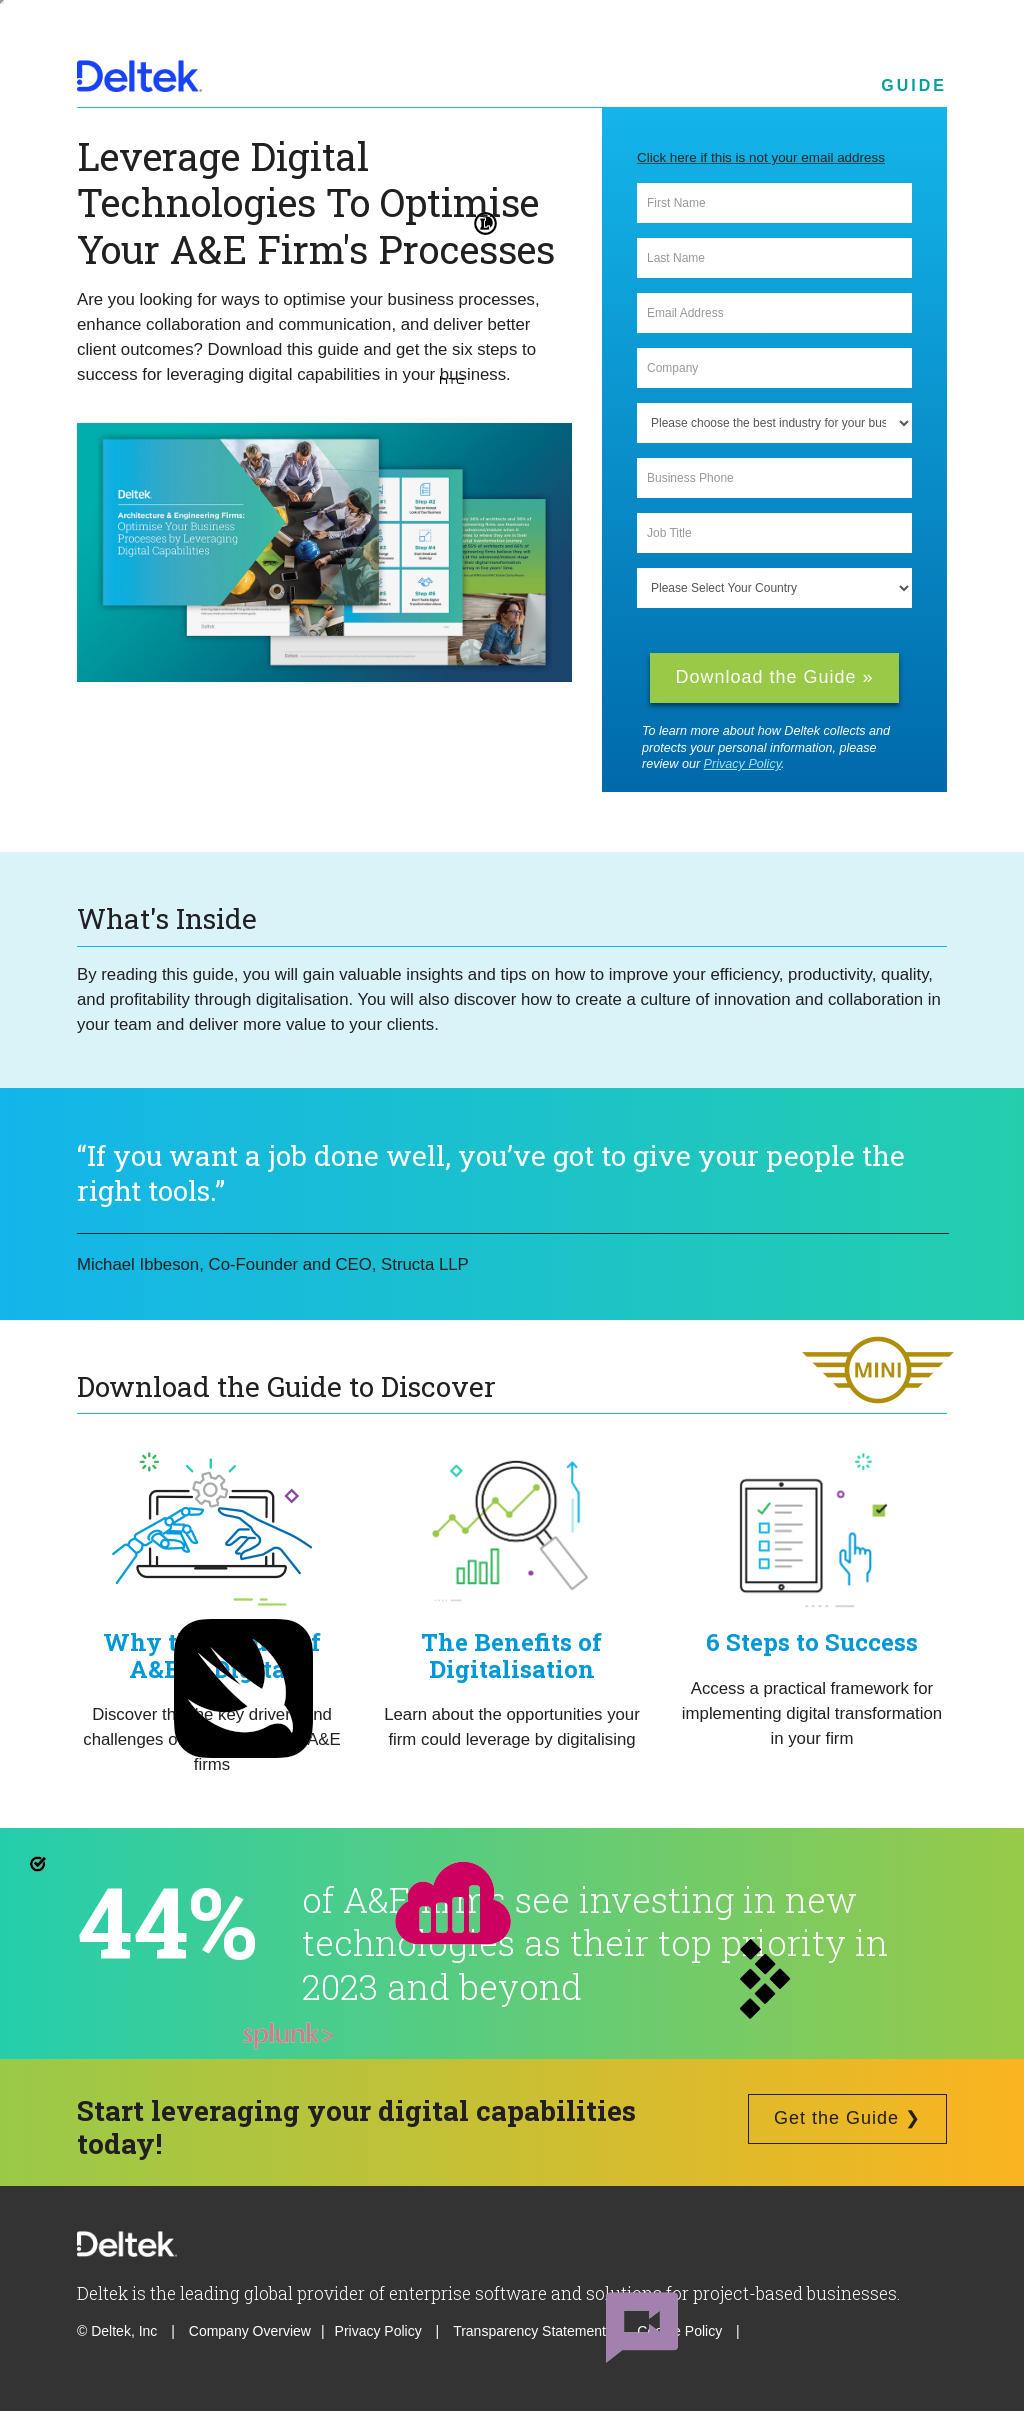 This screenshot has height=2411, width=1024. What do you see at coordinates (453, 1903) in the screenshot?
I see `open Sellsy CRM platform` at bounding box center [453, 1903].